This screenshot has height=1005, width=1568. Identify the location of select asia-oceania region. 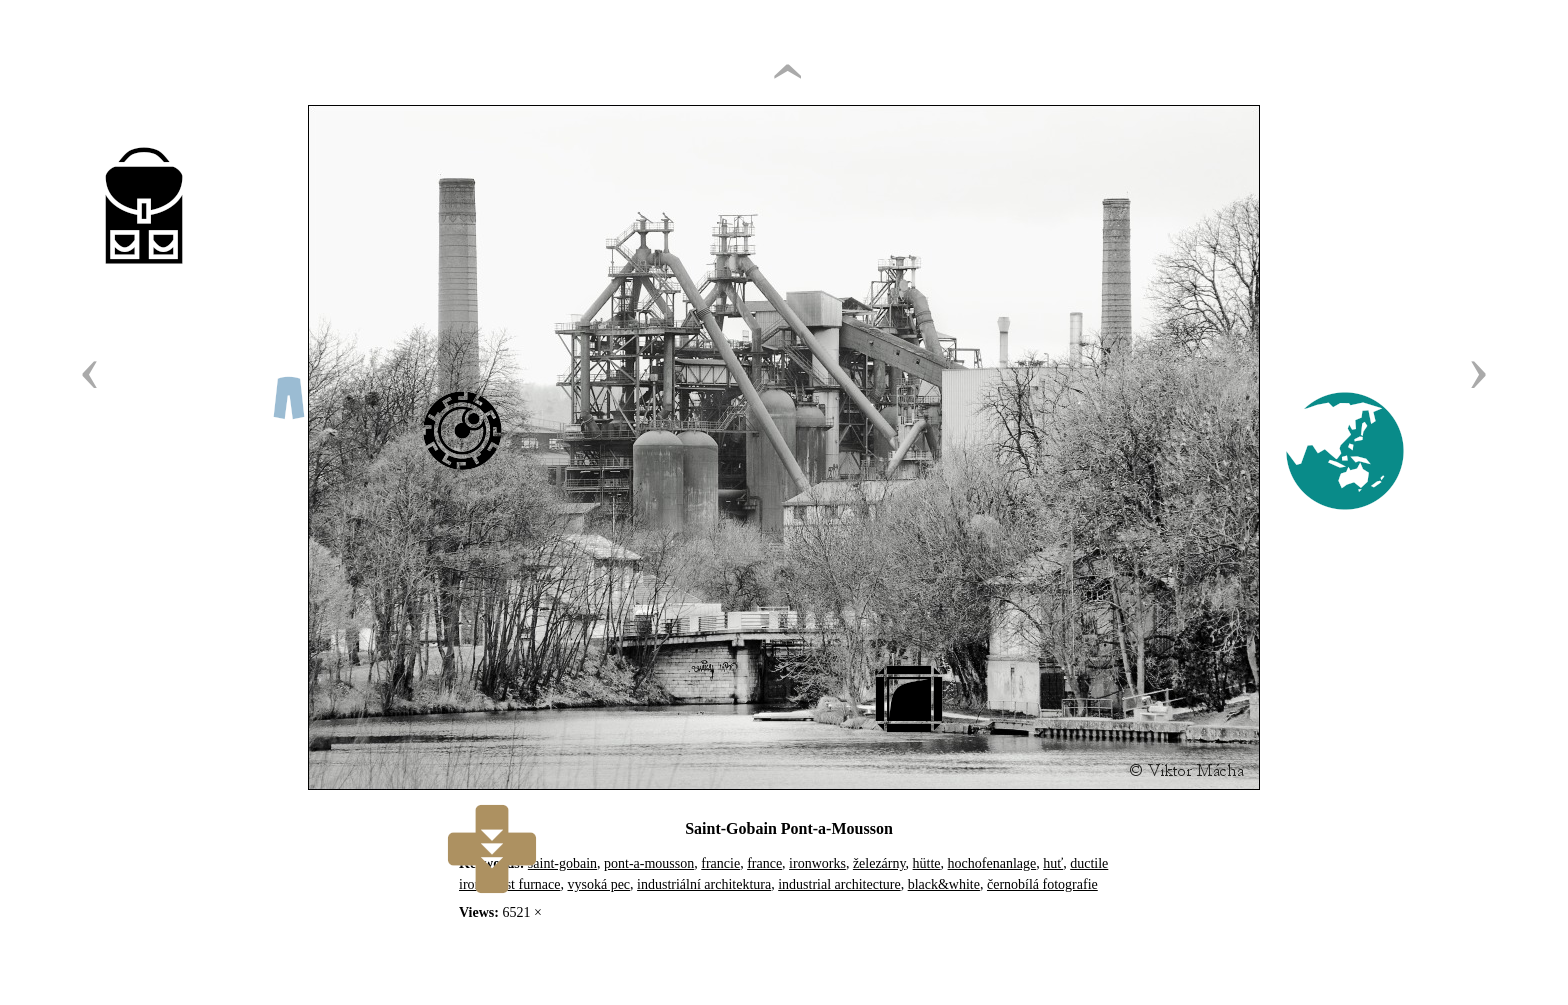
(1345, 451).